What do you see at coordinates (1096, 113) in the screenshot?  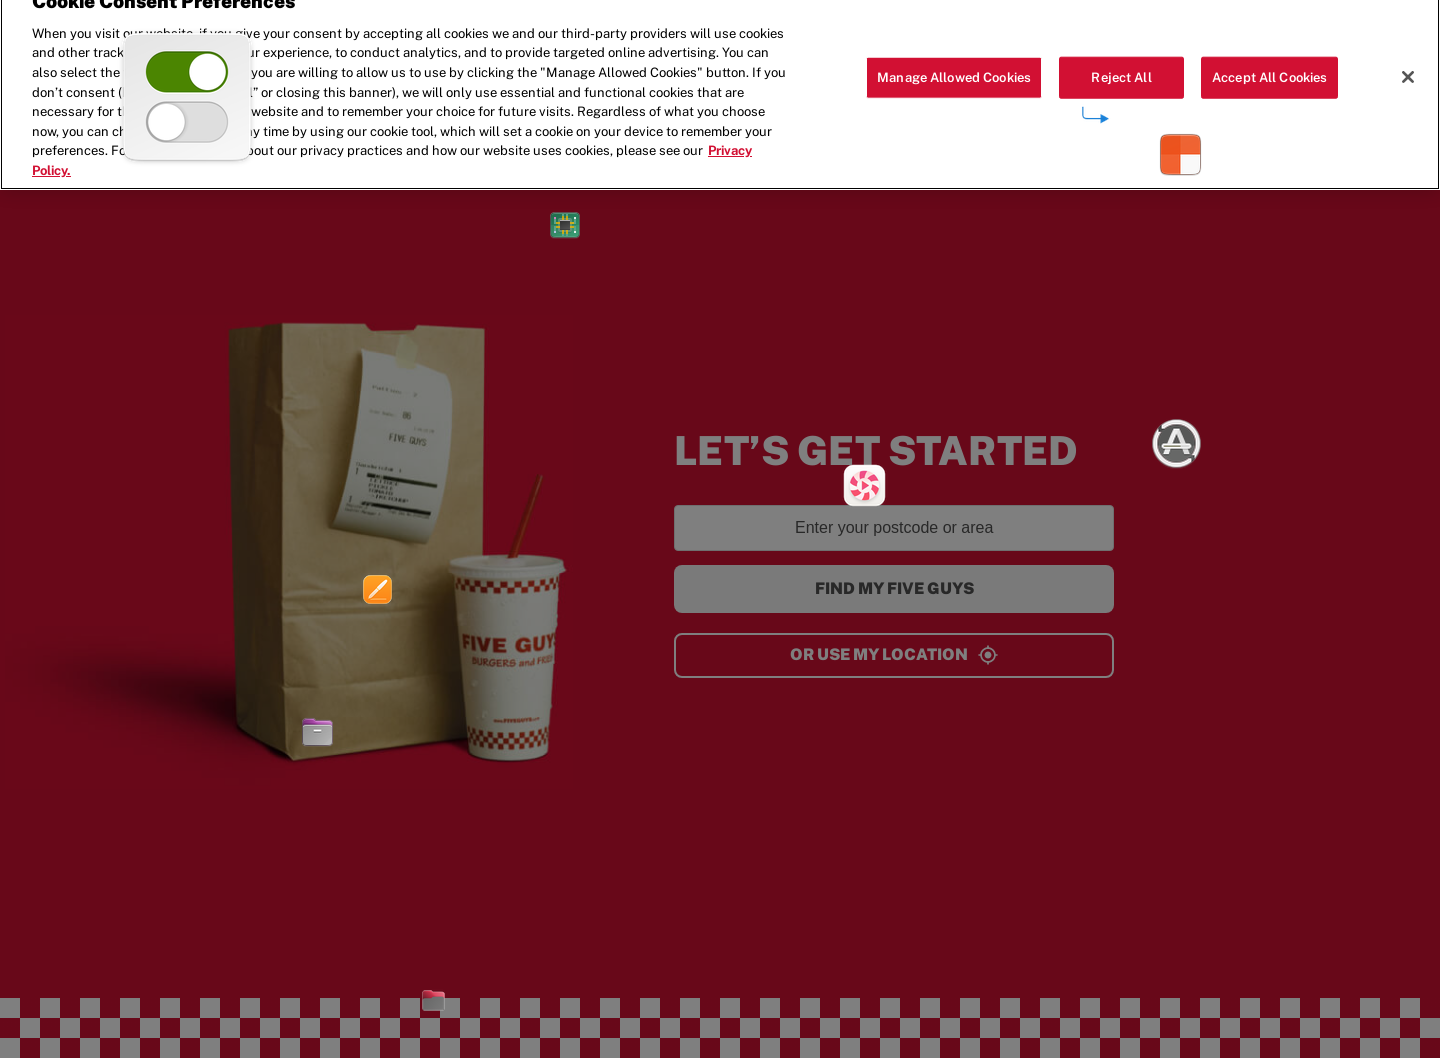 I see `forward an email message` at bounding box center [1096, 113].